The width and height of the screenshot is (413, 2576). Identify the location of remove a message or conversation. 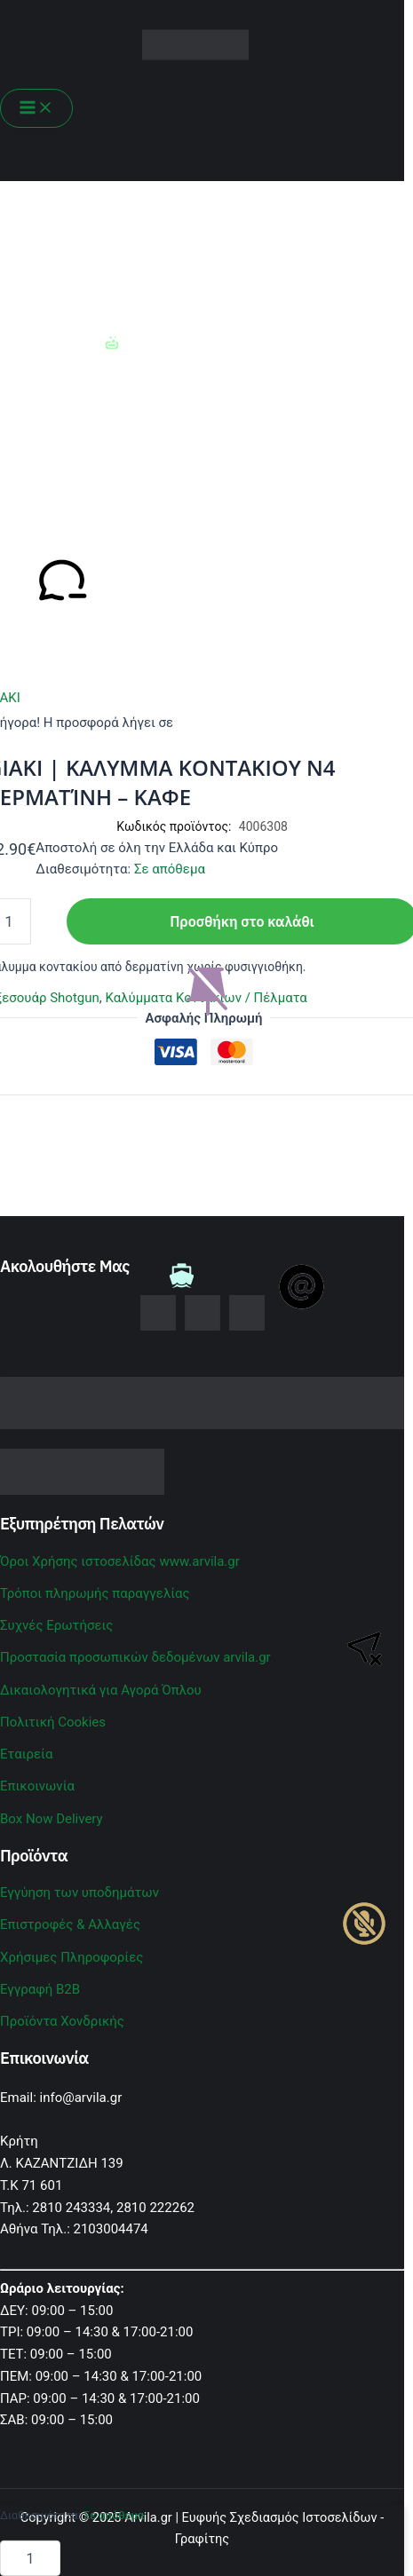
(61, 580).